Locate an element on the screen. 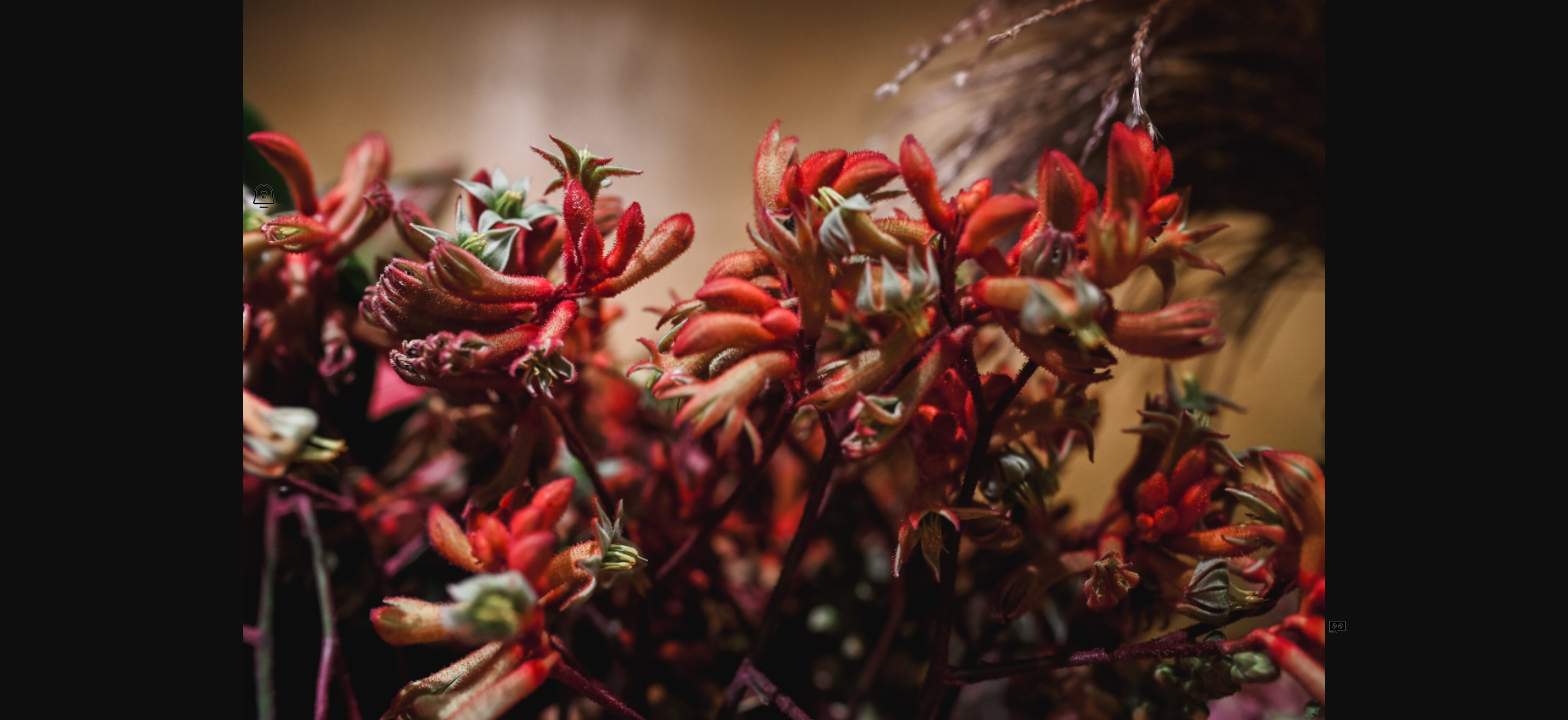 Image resolution: width=1568 pixels, height=720 pixels. view graphics card or GPU information is located at coordinates (1337, 626).